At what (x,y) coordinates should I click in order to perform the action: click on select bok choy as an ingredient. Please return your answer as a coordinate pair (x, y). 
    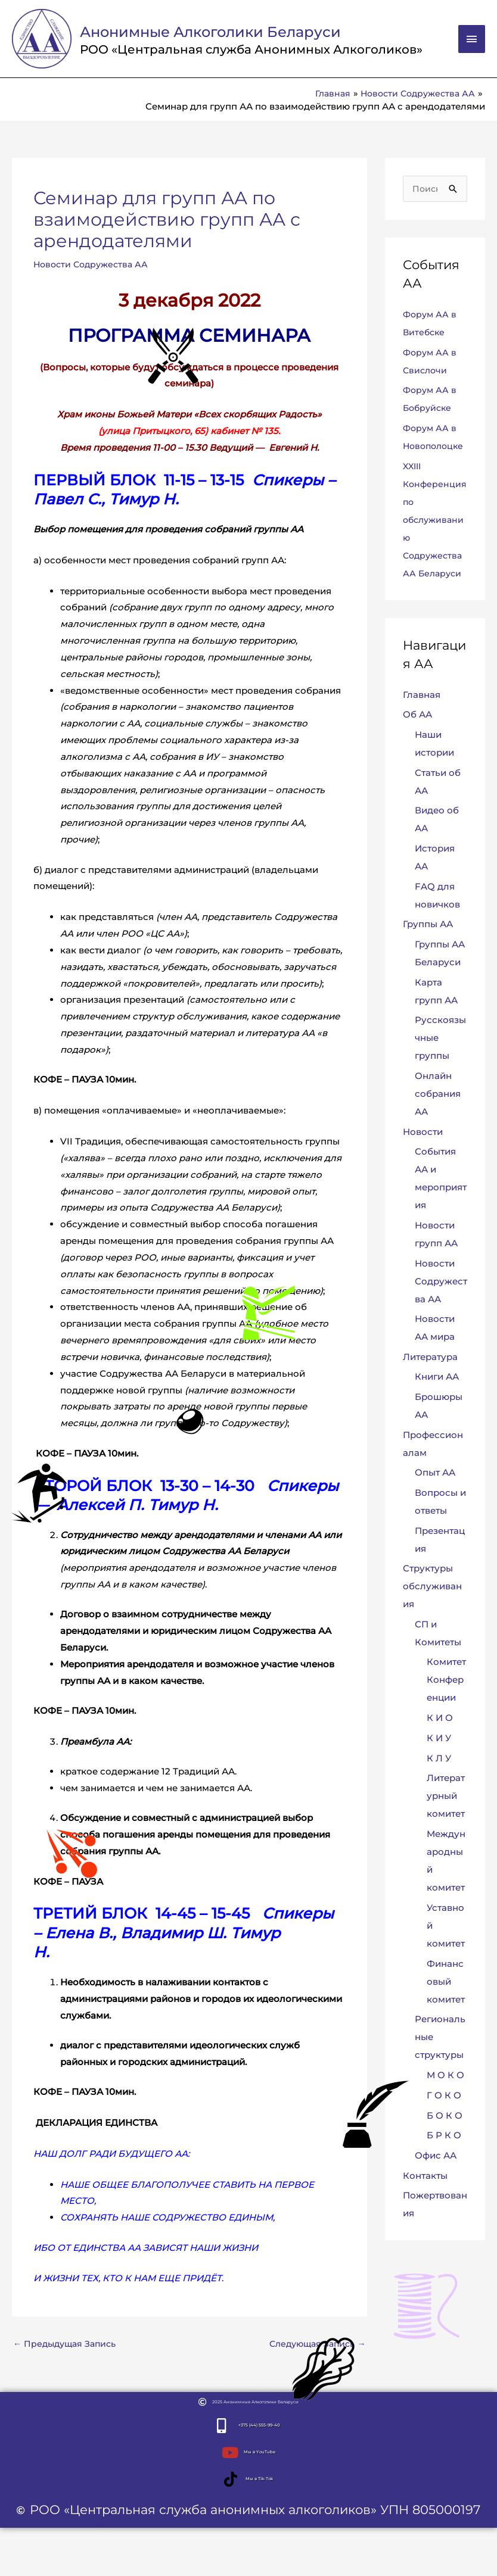
    Looking at the image, I should click on (323, 2369).